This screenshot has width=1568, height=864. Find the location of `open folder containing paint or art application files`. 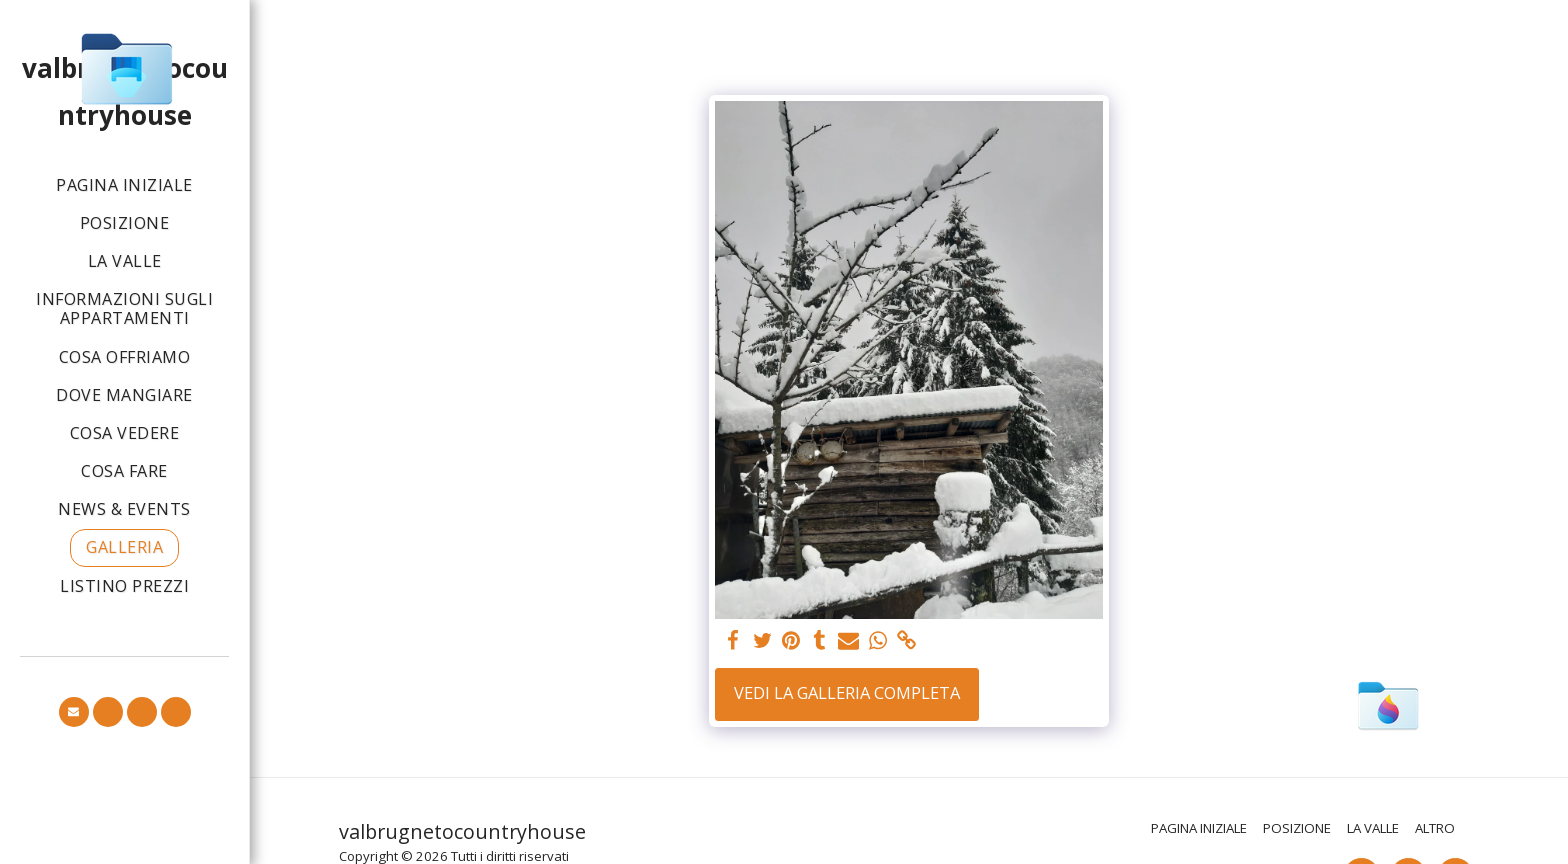

open folder containing paint or art application files is located at coordinates (1388, 707).